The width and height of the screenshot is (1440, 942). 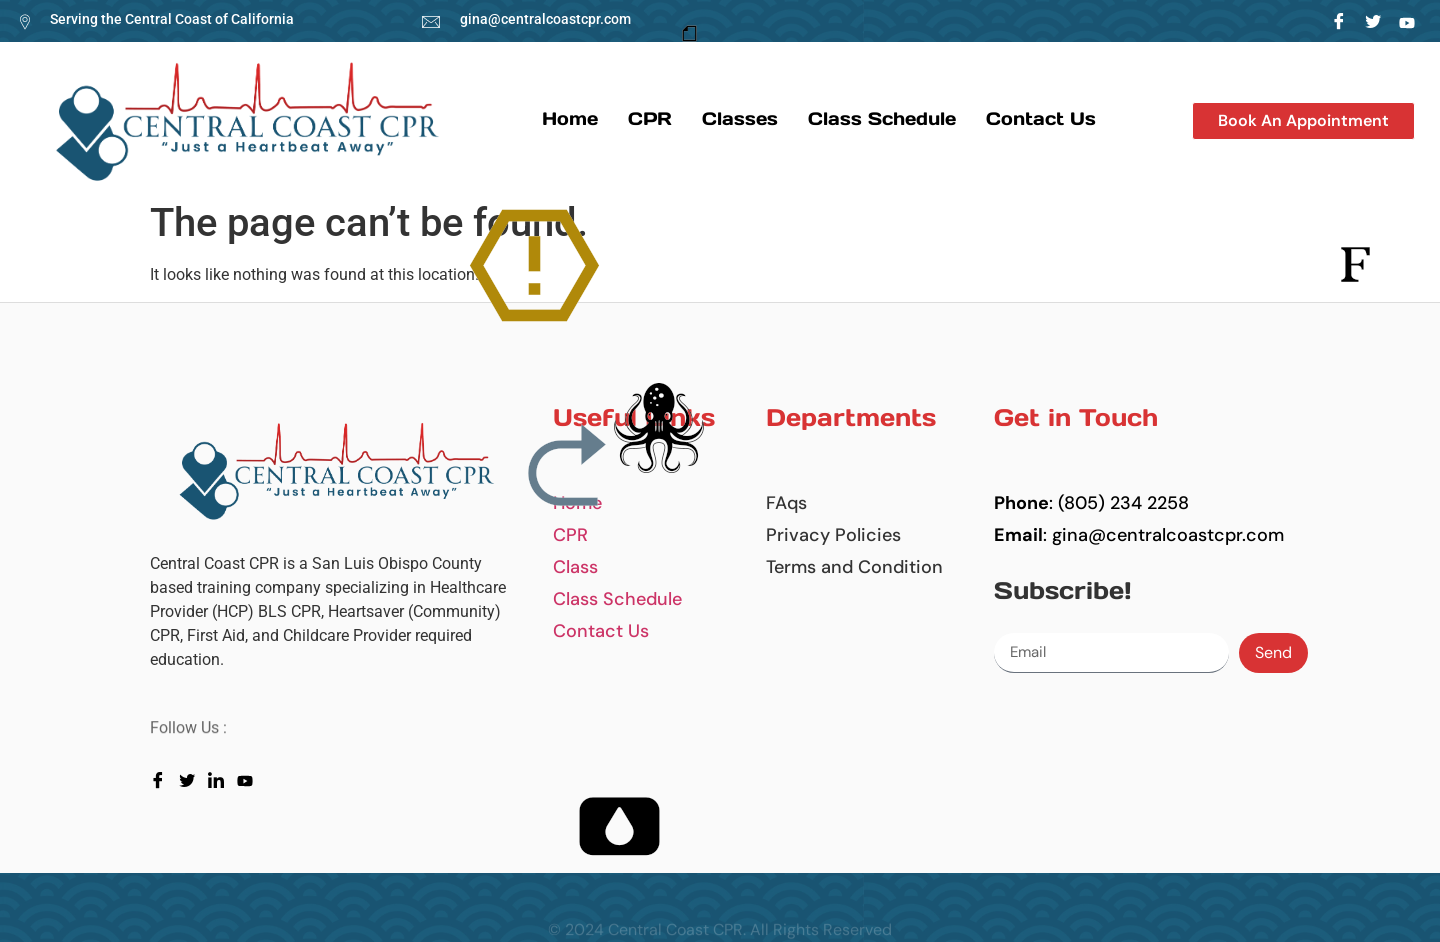 What do you see at coordinates (534, 265) in the screenshot?
I see `mark message as spam` at bounding box center [534, 265].